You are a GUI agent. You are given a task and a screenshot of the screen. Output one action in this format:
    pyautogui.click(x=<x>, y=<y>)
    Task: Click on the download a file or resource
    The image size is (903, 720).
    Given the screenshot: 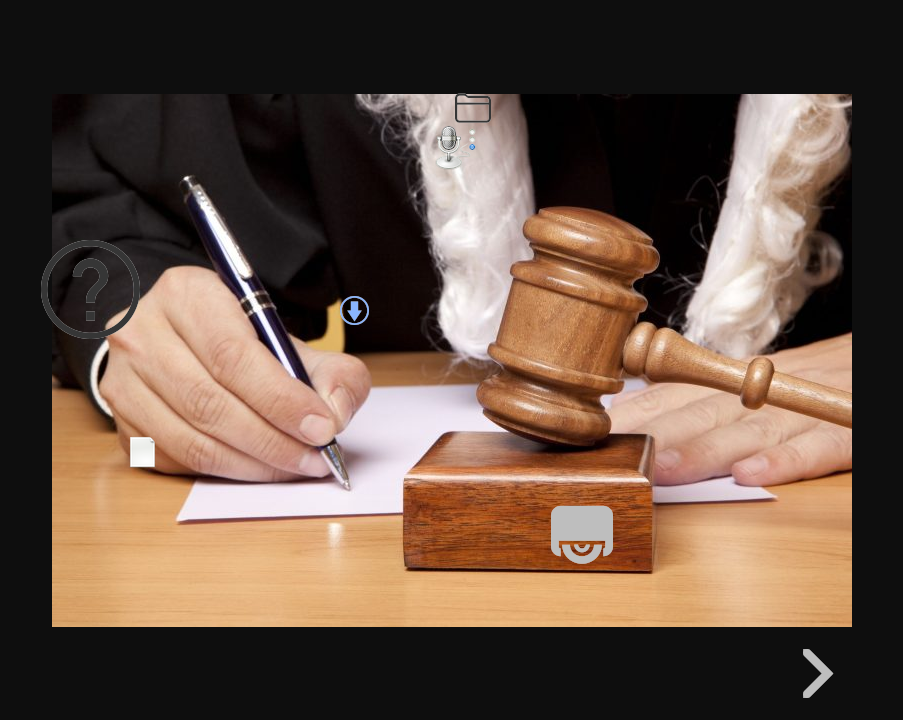 What is the action you would take?
    pyautogui.click(x=354, y=310)
    